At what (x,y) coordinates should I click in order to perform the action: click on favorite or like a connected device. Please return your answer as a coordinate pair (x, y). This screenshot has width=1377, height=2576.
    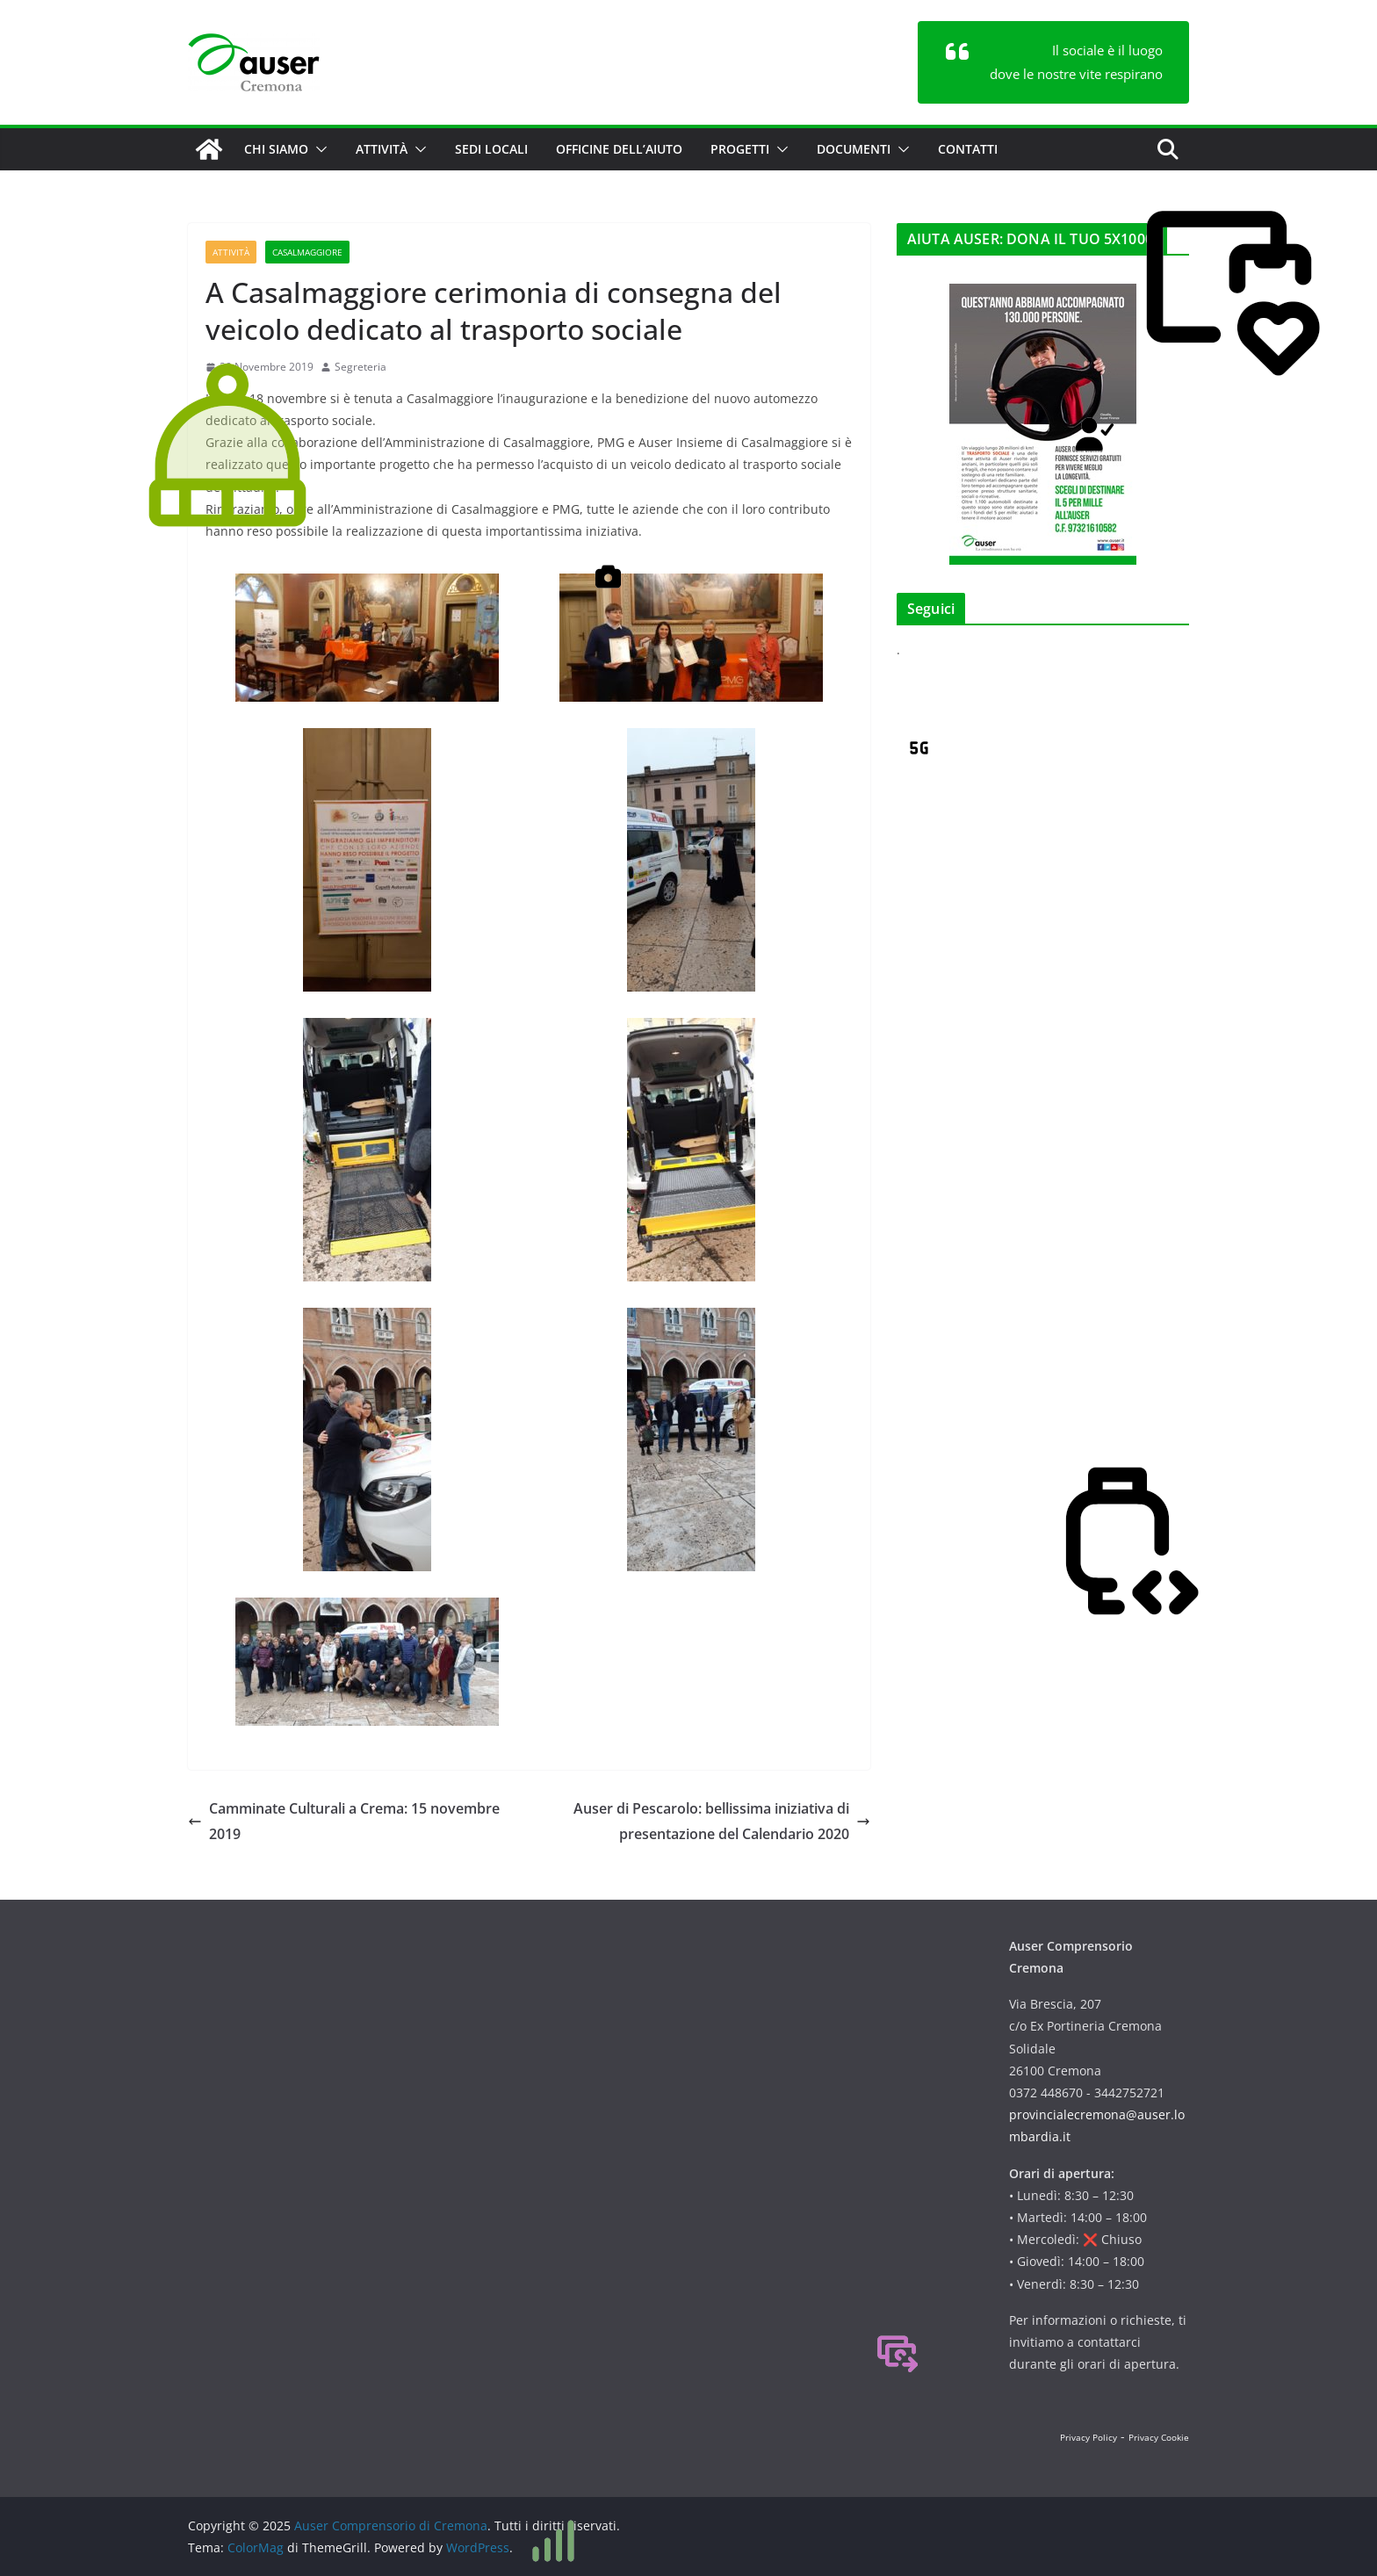
    Looking at the image, I should click on (1229, 285).